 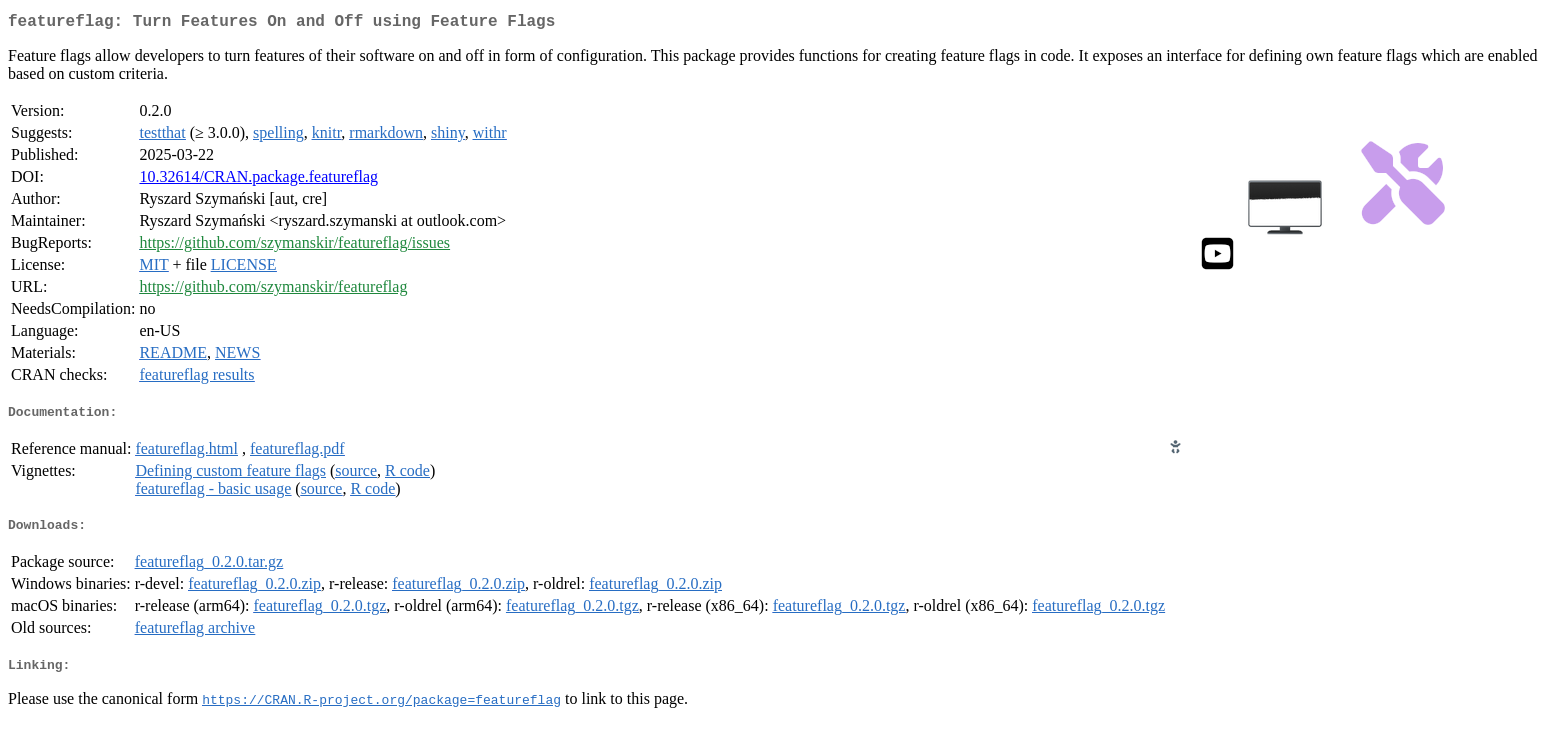 What do you see at coordinates (1175, 446) in the screenshot?
I see `access baby or infant-related features` at bounding box center [1175, 446].